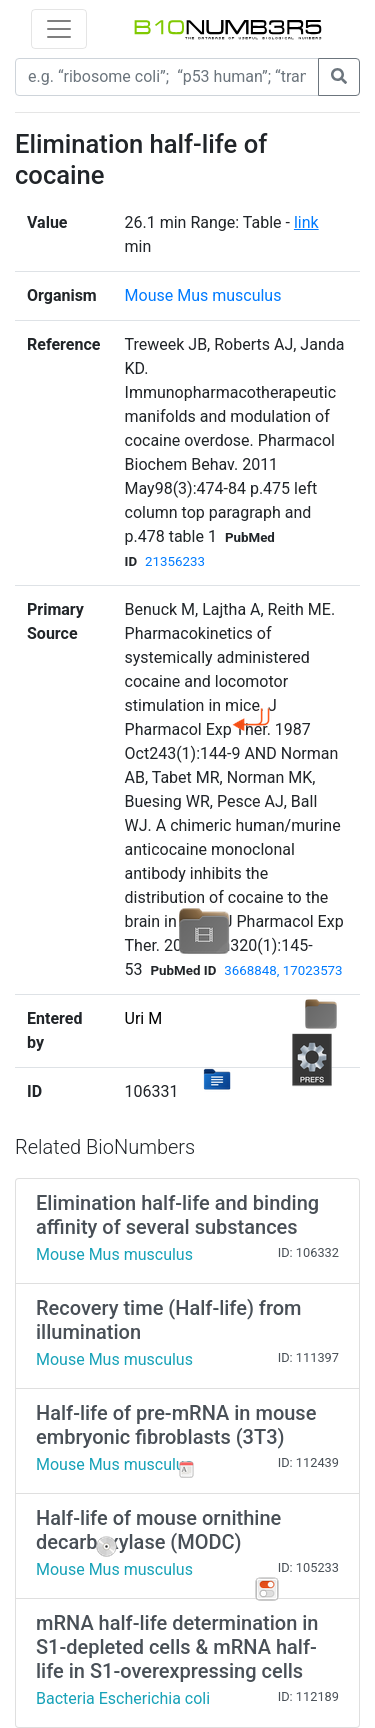 This screenshot has height=1728, width=375. Describe the element at coordinates (217, 1080) in the screenshot. I see `open google docs folder` at that location.